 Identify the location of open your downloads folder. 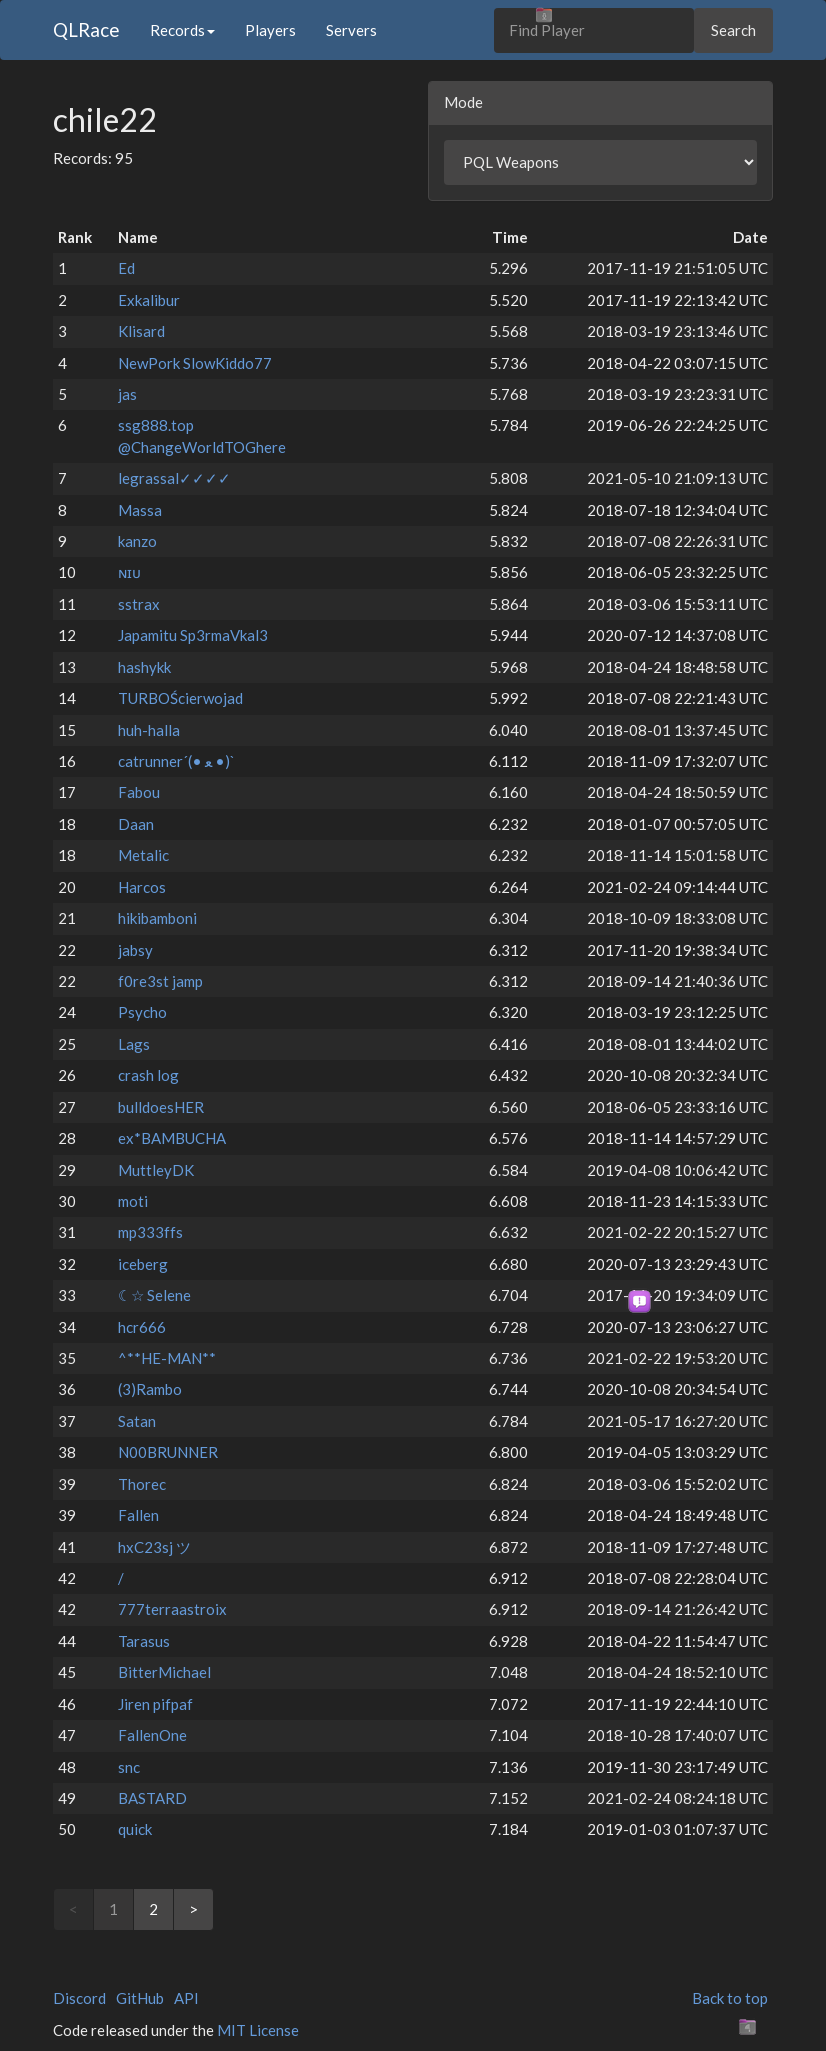
(544, 15).